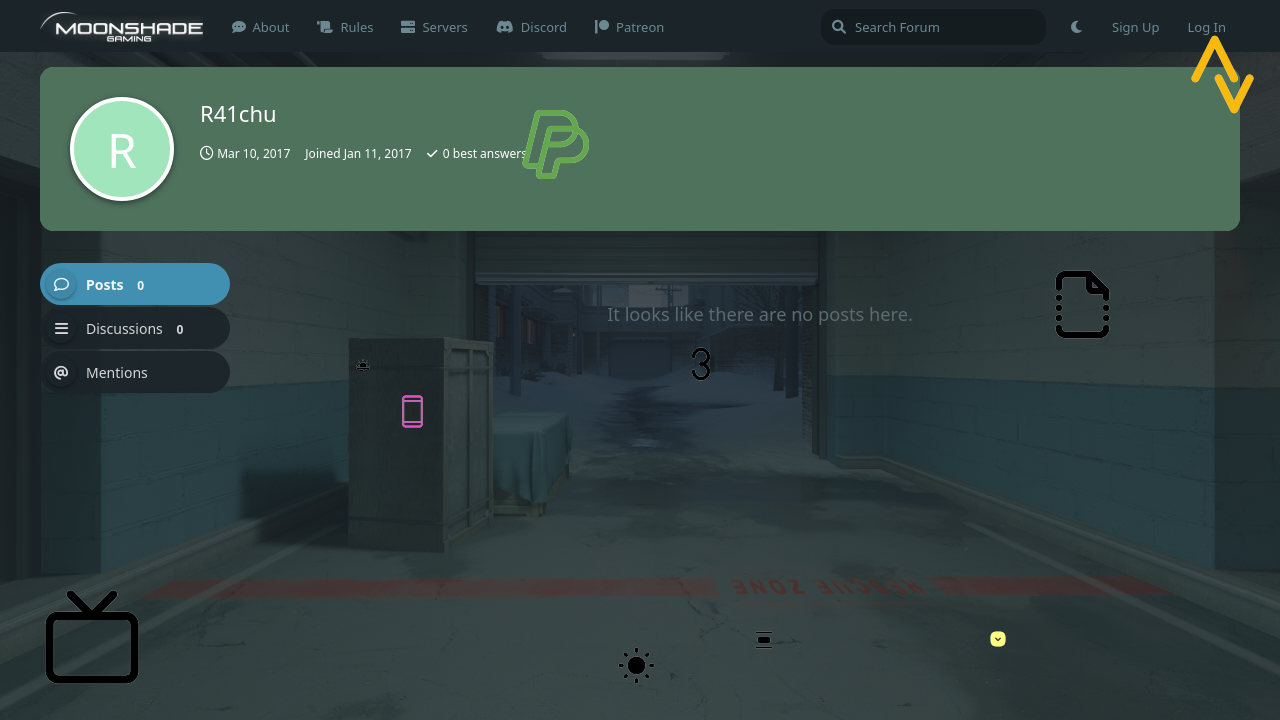 Image resolution: width=1280 pixels, height=720 pixels. What do you see at coordinates (412, 411) in the screenshot?
I see `indicates mobile device or smartphone` at bounding box center [412, 411].